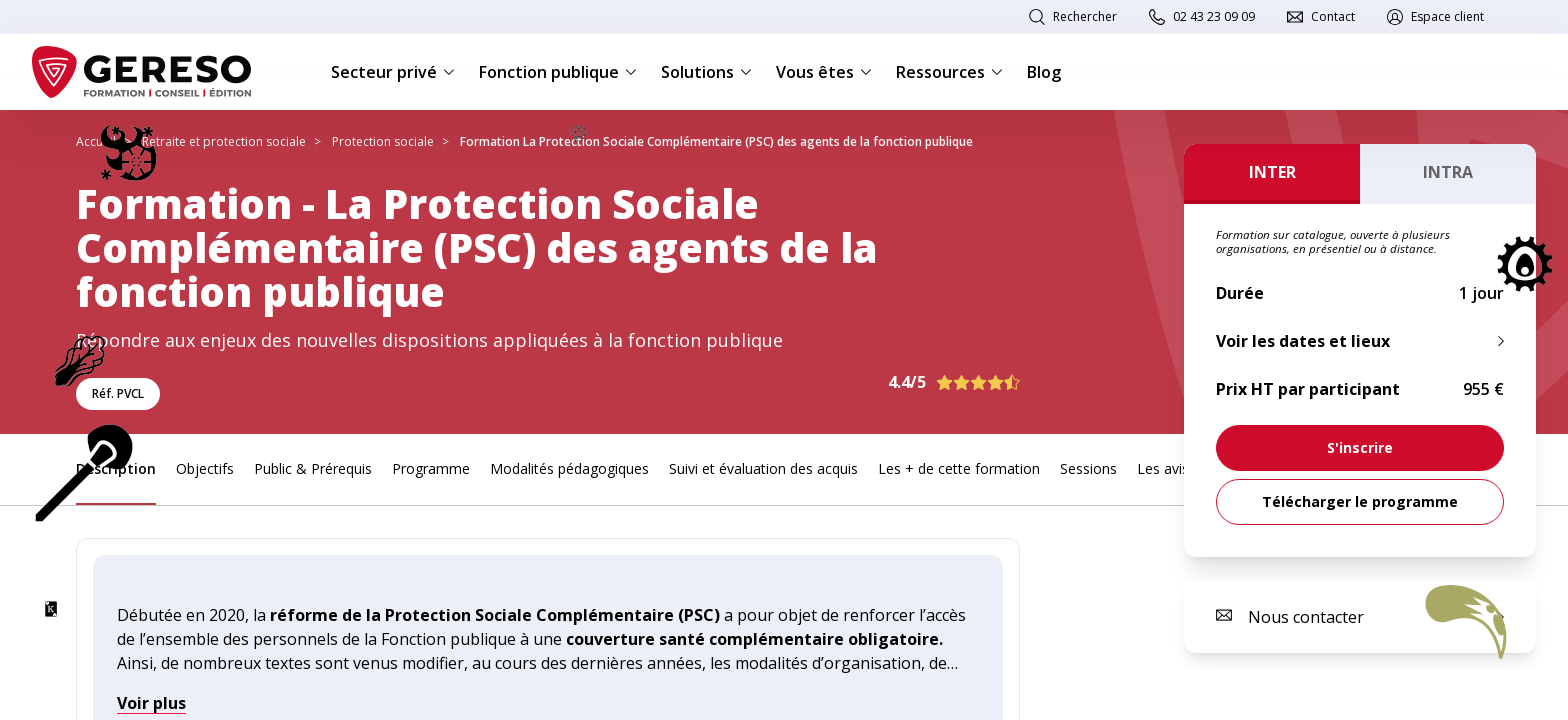 The width and height of the screenshot is (1568, 720). What do you see at coordinates (51, 609) in the screenshot?
I see `king of hearts playing card` at bounding box center [51, 609].